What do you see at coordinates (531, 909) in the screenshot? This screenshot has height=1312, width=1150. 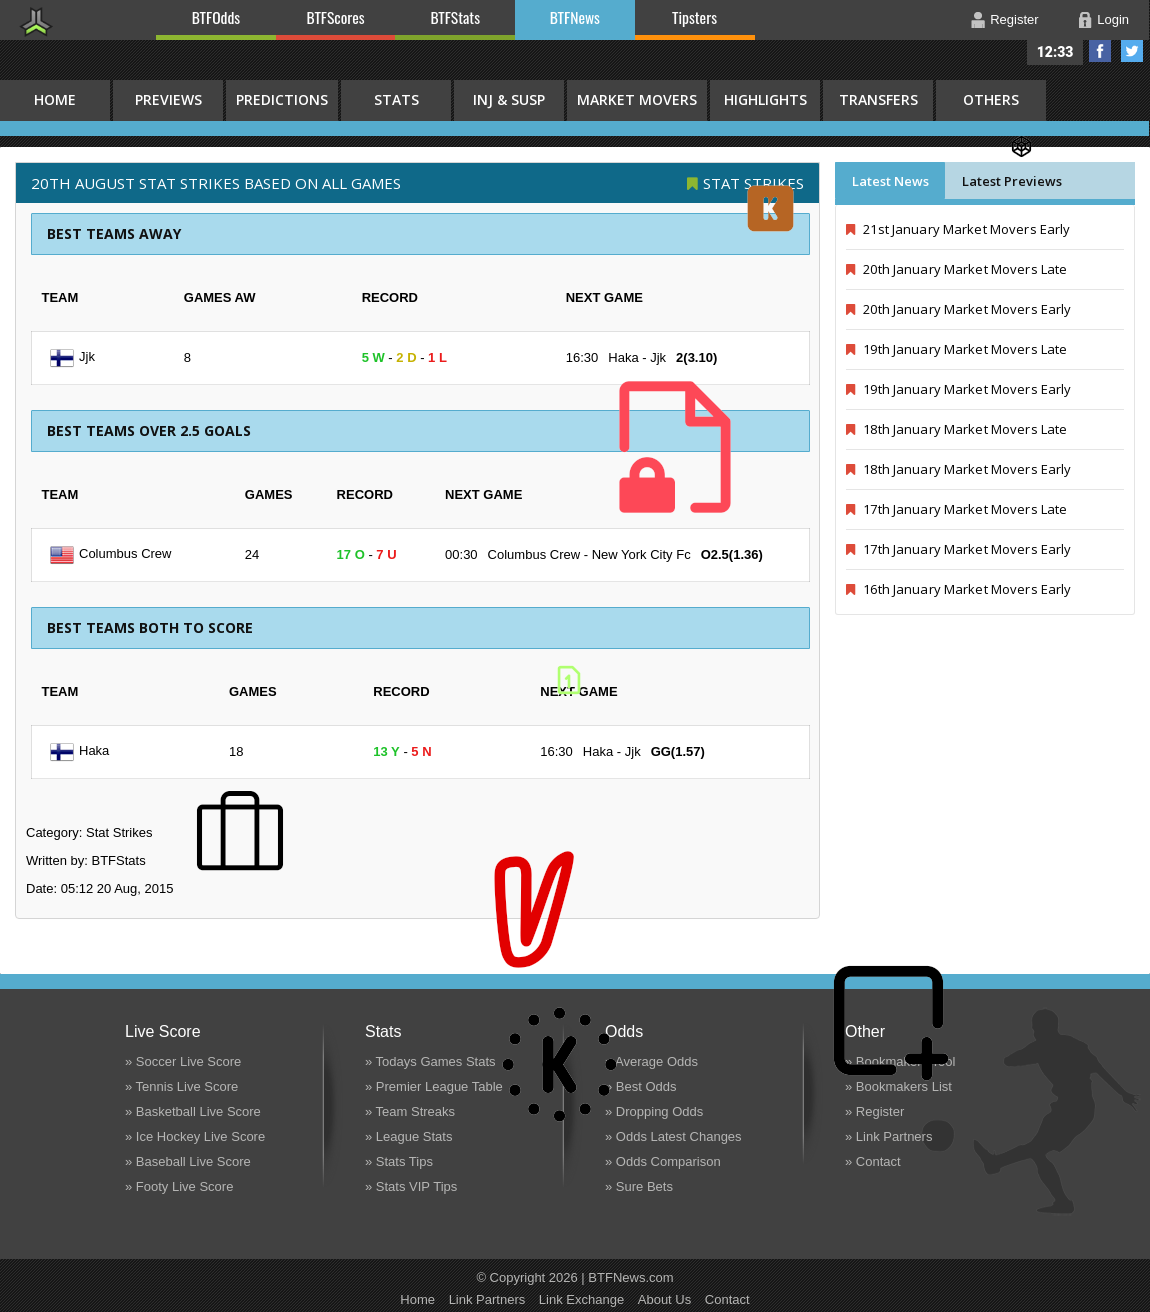 I see `open the Vinted app` at bounding box center [531, 909].